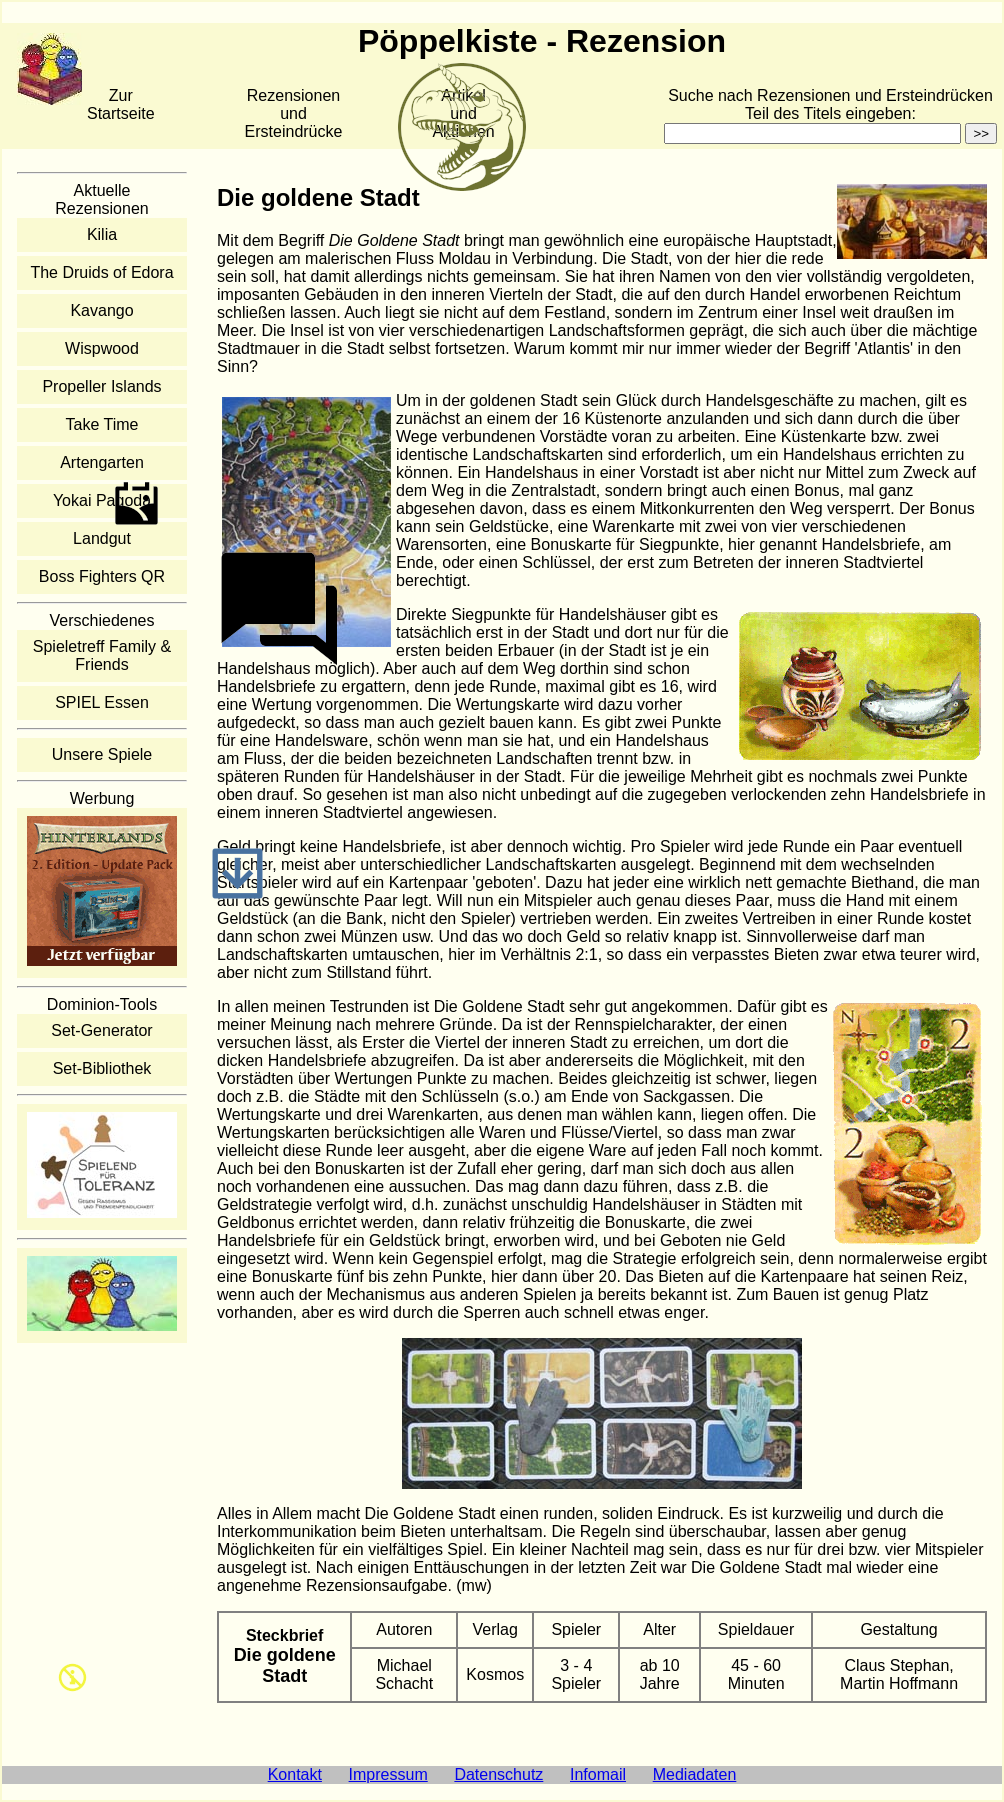  Describe the element at coordinates (462, 127) in the screenshot. I see `libuv library logo` at that location.